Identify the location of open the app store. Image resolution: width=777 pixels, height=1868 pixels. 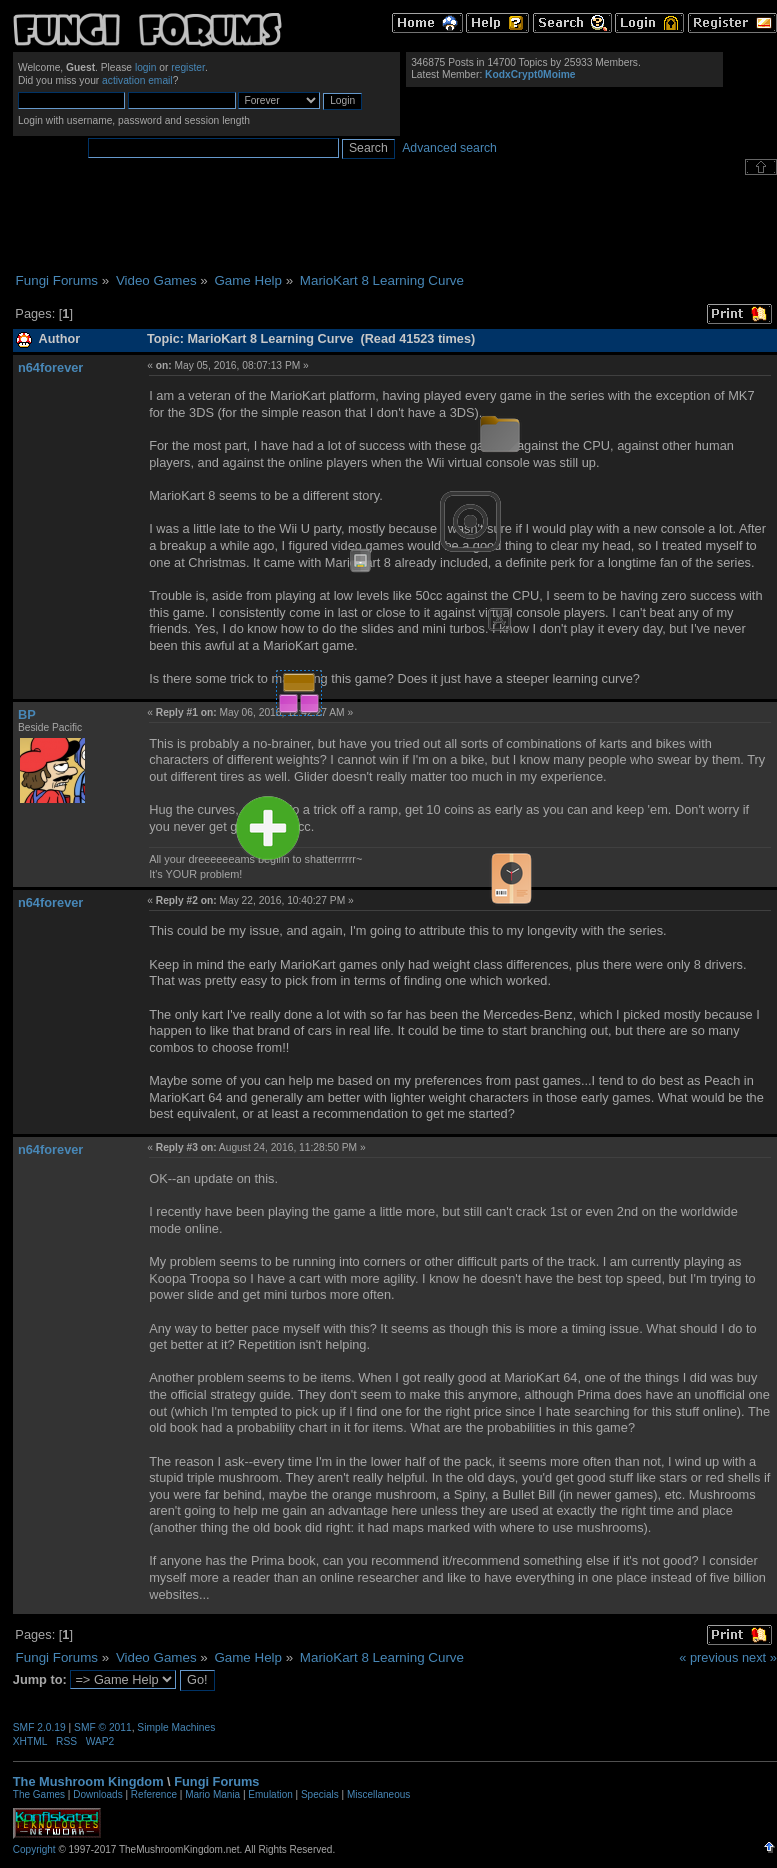
(499, 619).